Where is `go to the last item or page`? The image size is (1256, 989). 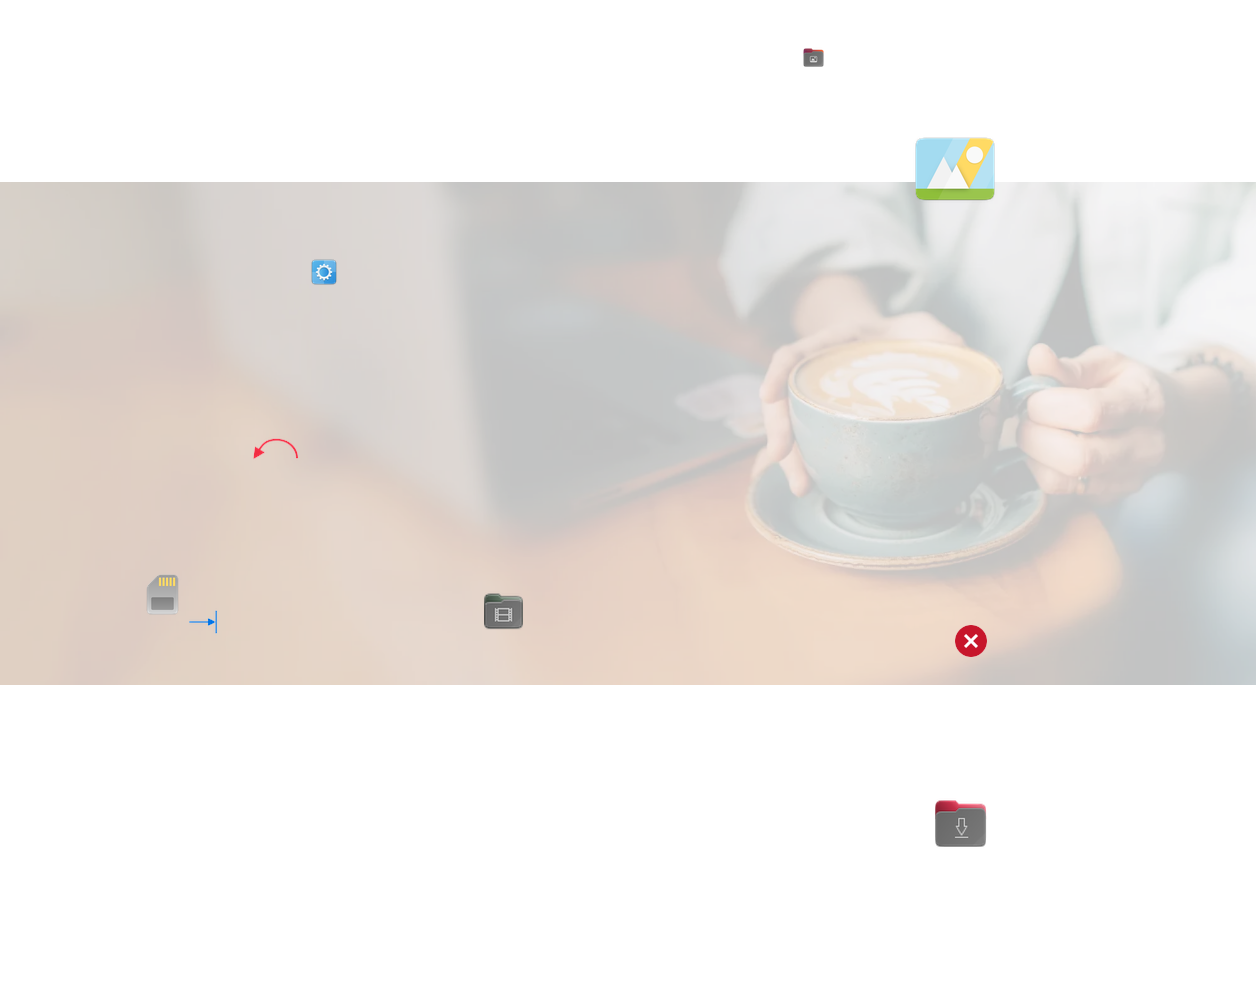 go to the last item or page is located at coordinates (203, 622).